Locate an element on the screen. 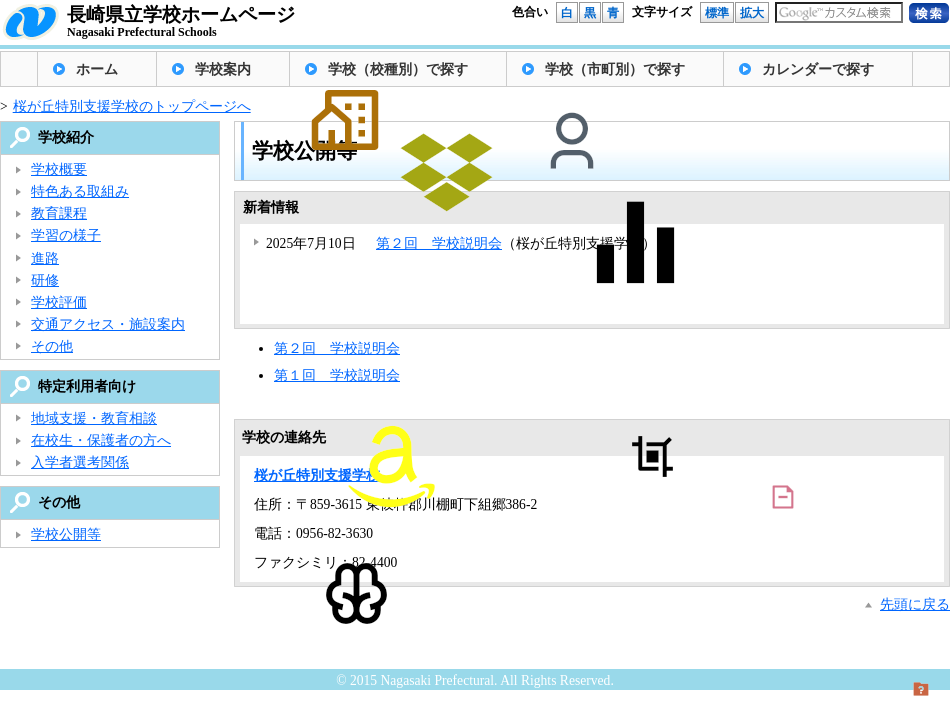  reduce or compress file size is located at coordinates (783, 497).